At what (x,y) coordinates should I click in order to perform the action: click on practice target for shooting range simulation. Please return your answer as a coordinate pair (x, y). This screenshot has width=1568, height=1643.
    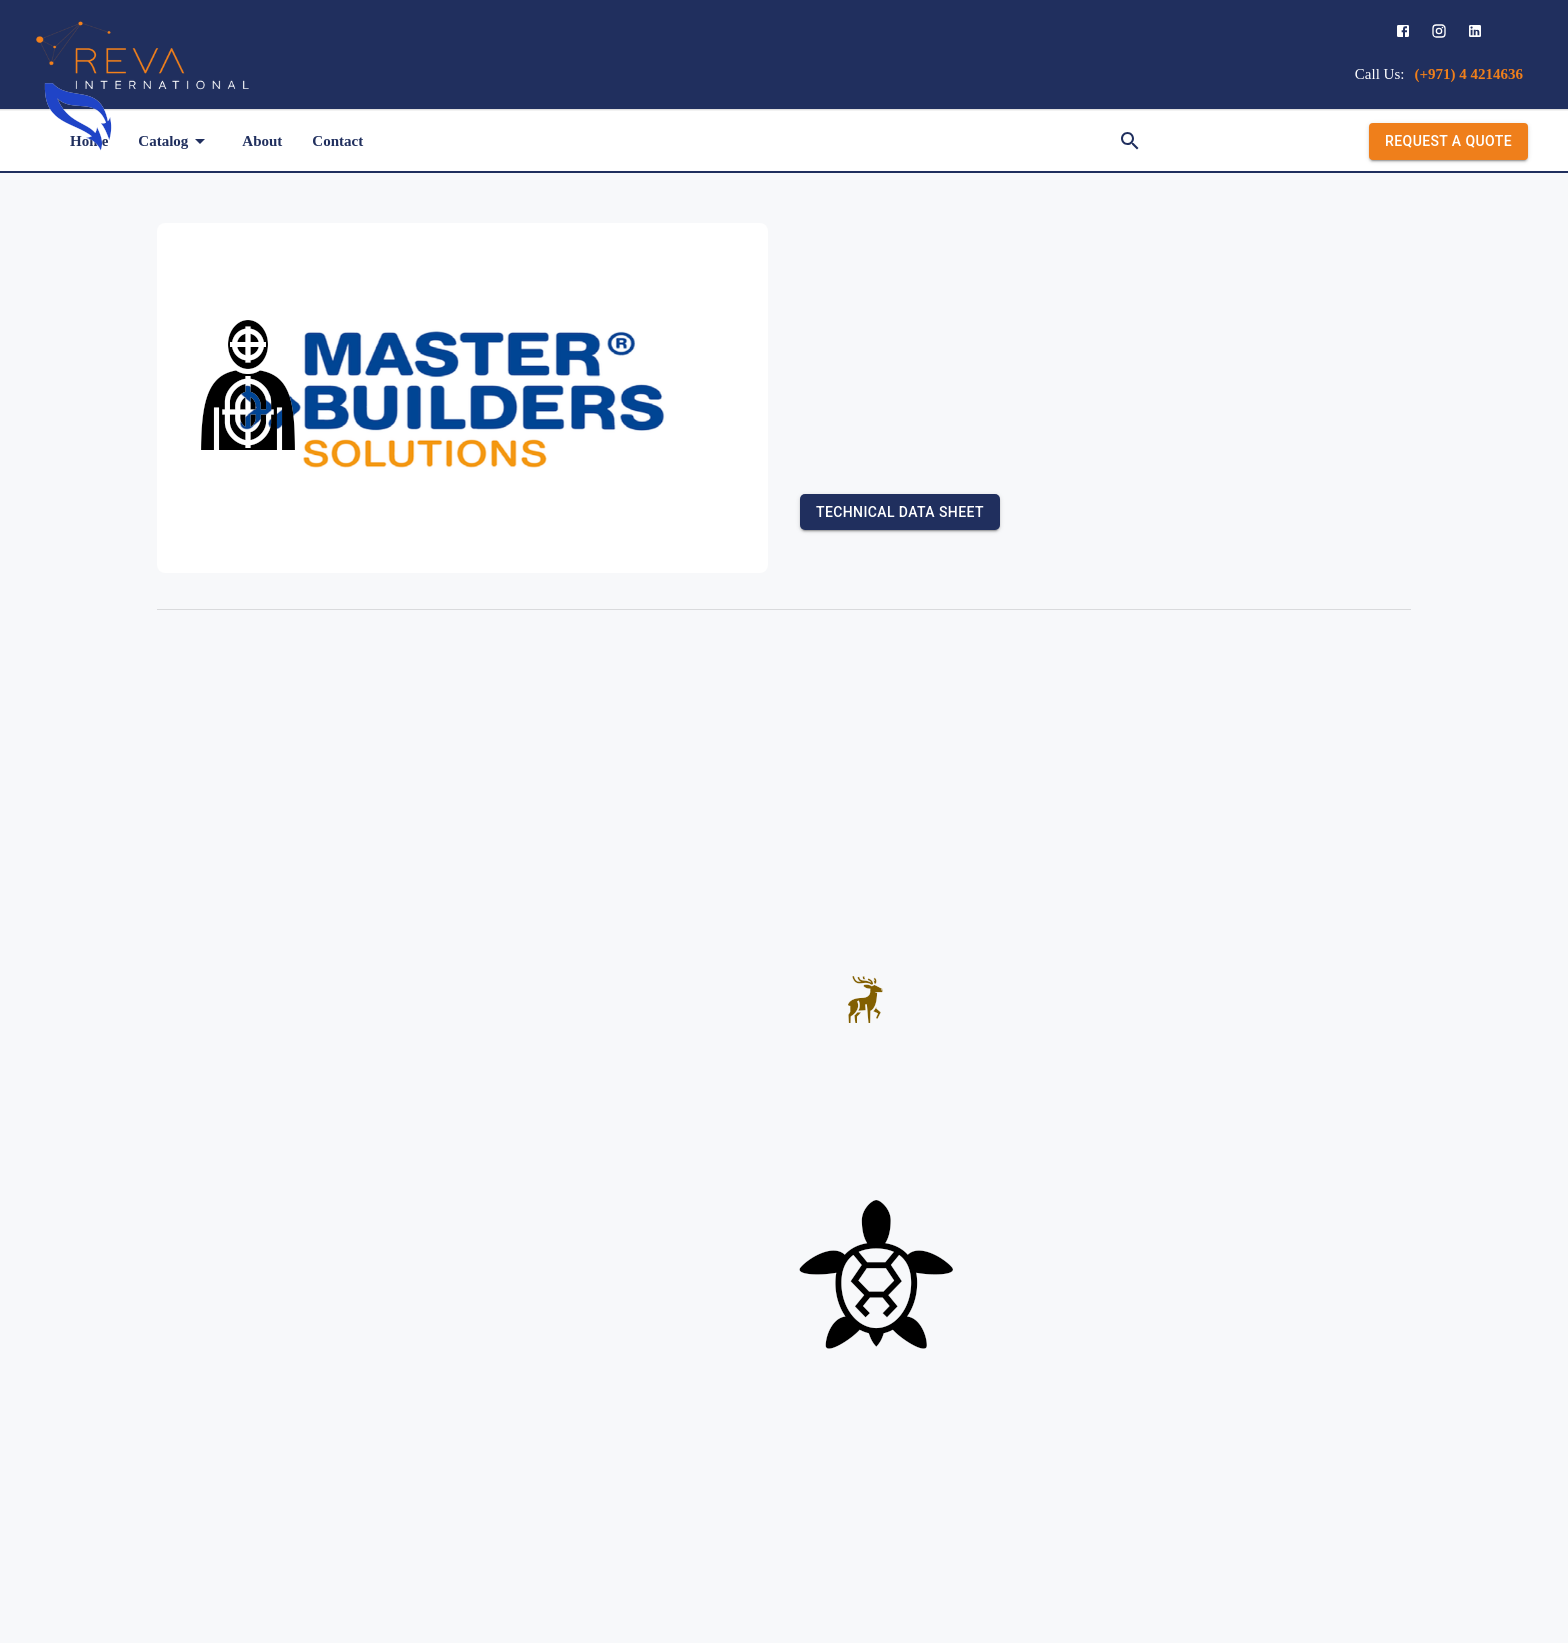
    Looking at the image, I should click on (248, 385).